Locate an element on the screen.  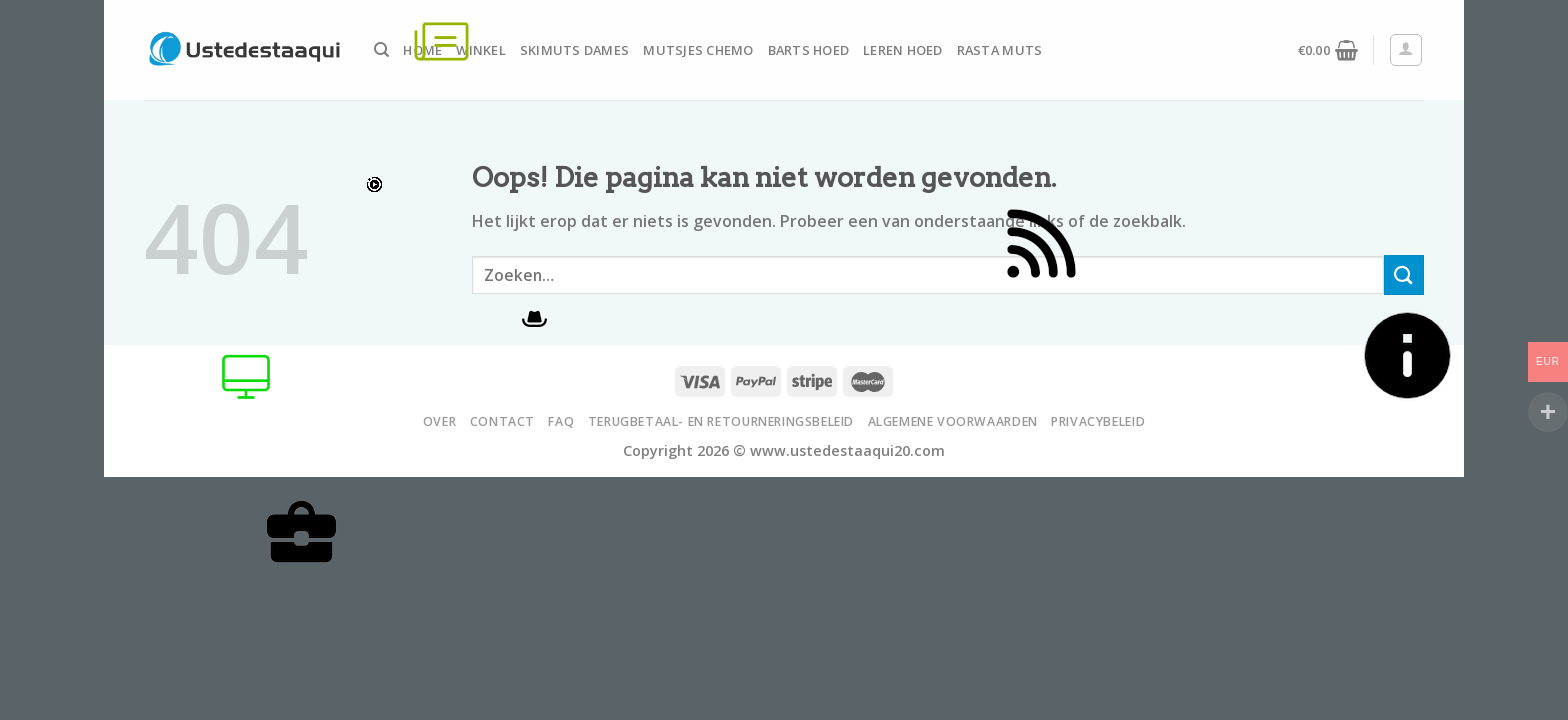
access business or work-related features is located at coordinates (301, 531).